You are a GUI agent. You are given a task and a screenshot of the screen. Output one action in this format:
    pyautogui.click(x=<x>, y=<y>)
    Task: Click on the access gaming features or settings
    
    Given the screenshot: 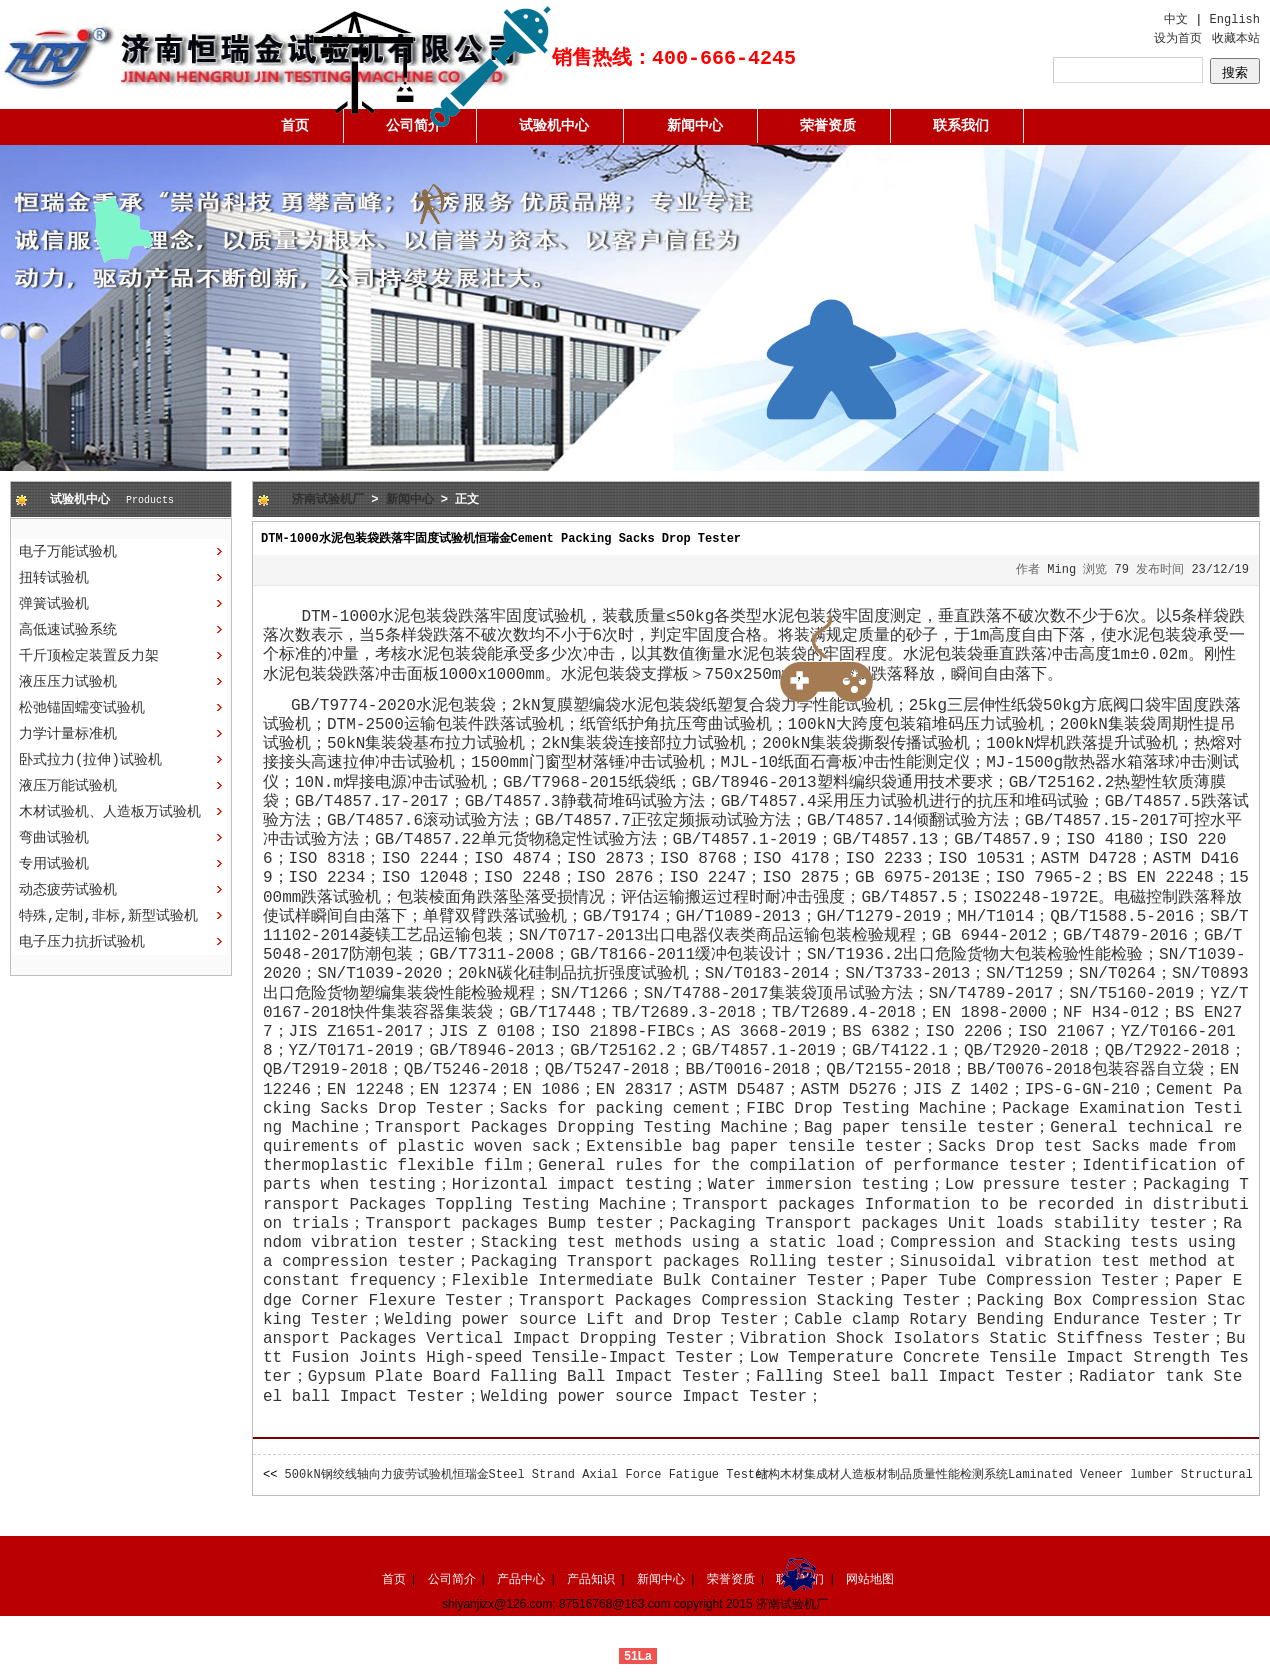 What is the action you would take?
    pyautogui.click(x=826, y=662)
    